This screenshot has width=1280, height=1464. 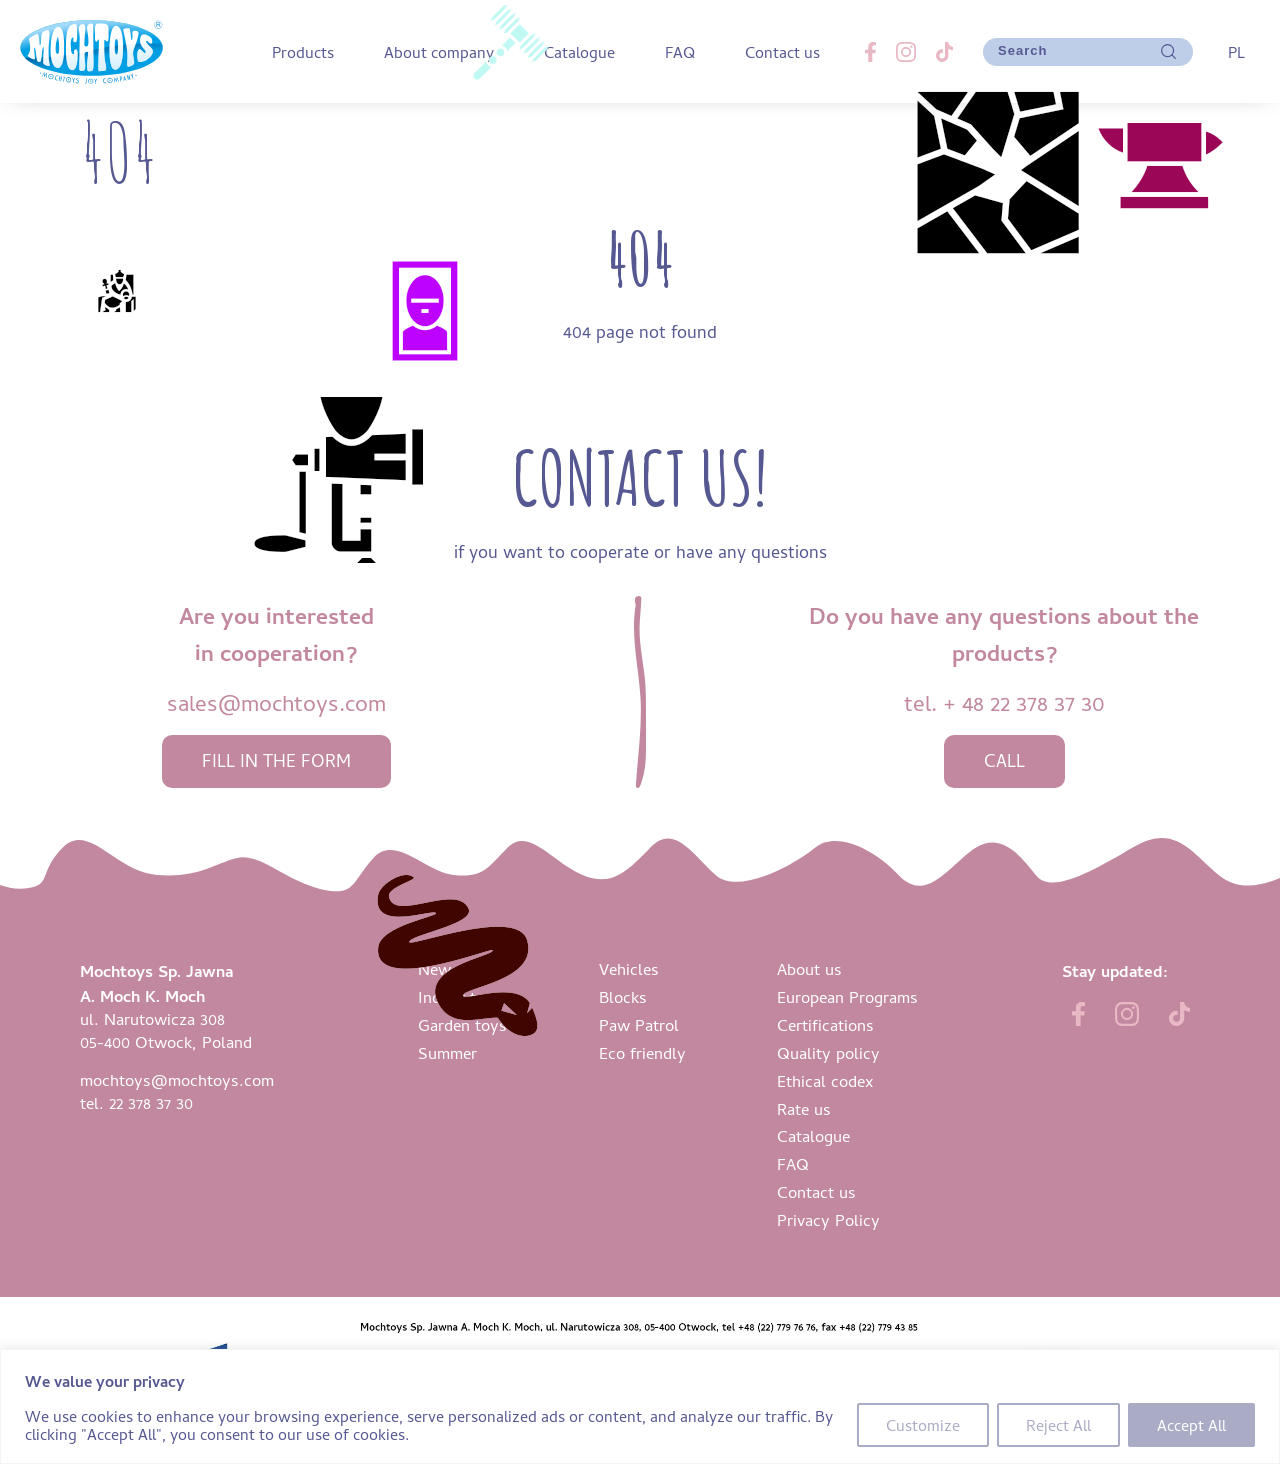 What do you see at coordinates (457, 955) in the screenshot?
I see `select sand snake creature or enemy type` at bounding box center [457, 955].